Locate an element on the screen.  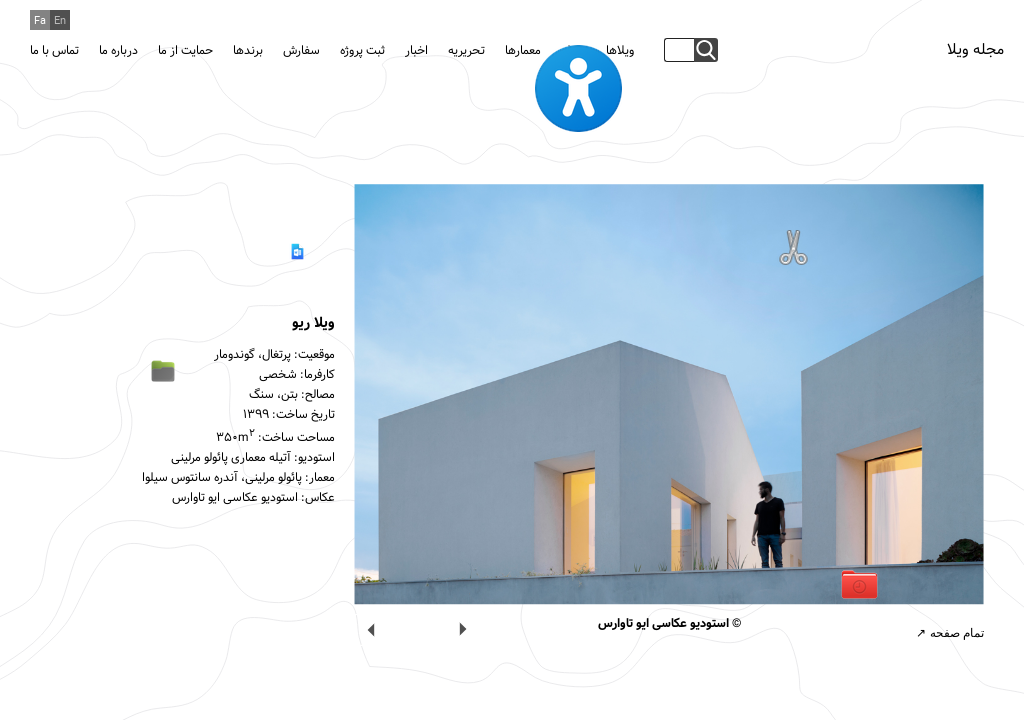
access temporary files folder is located at coordinates (859, 584).